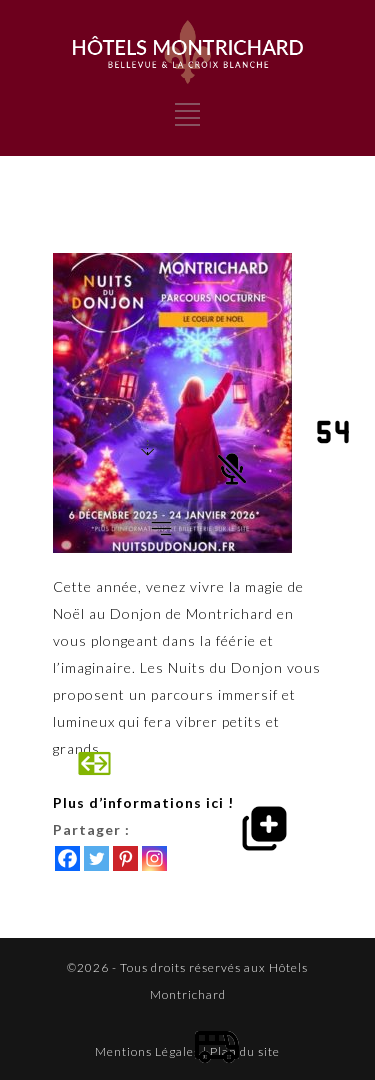  I want to click on microphone is muted, so click(232, 469).